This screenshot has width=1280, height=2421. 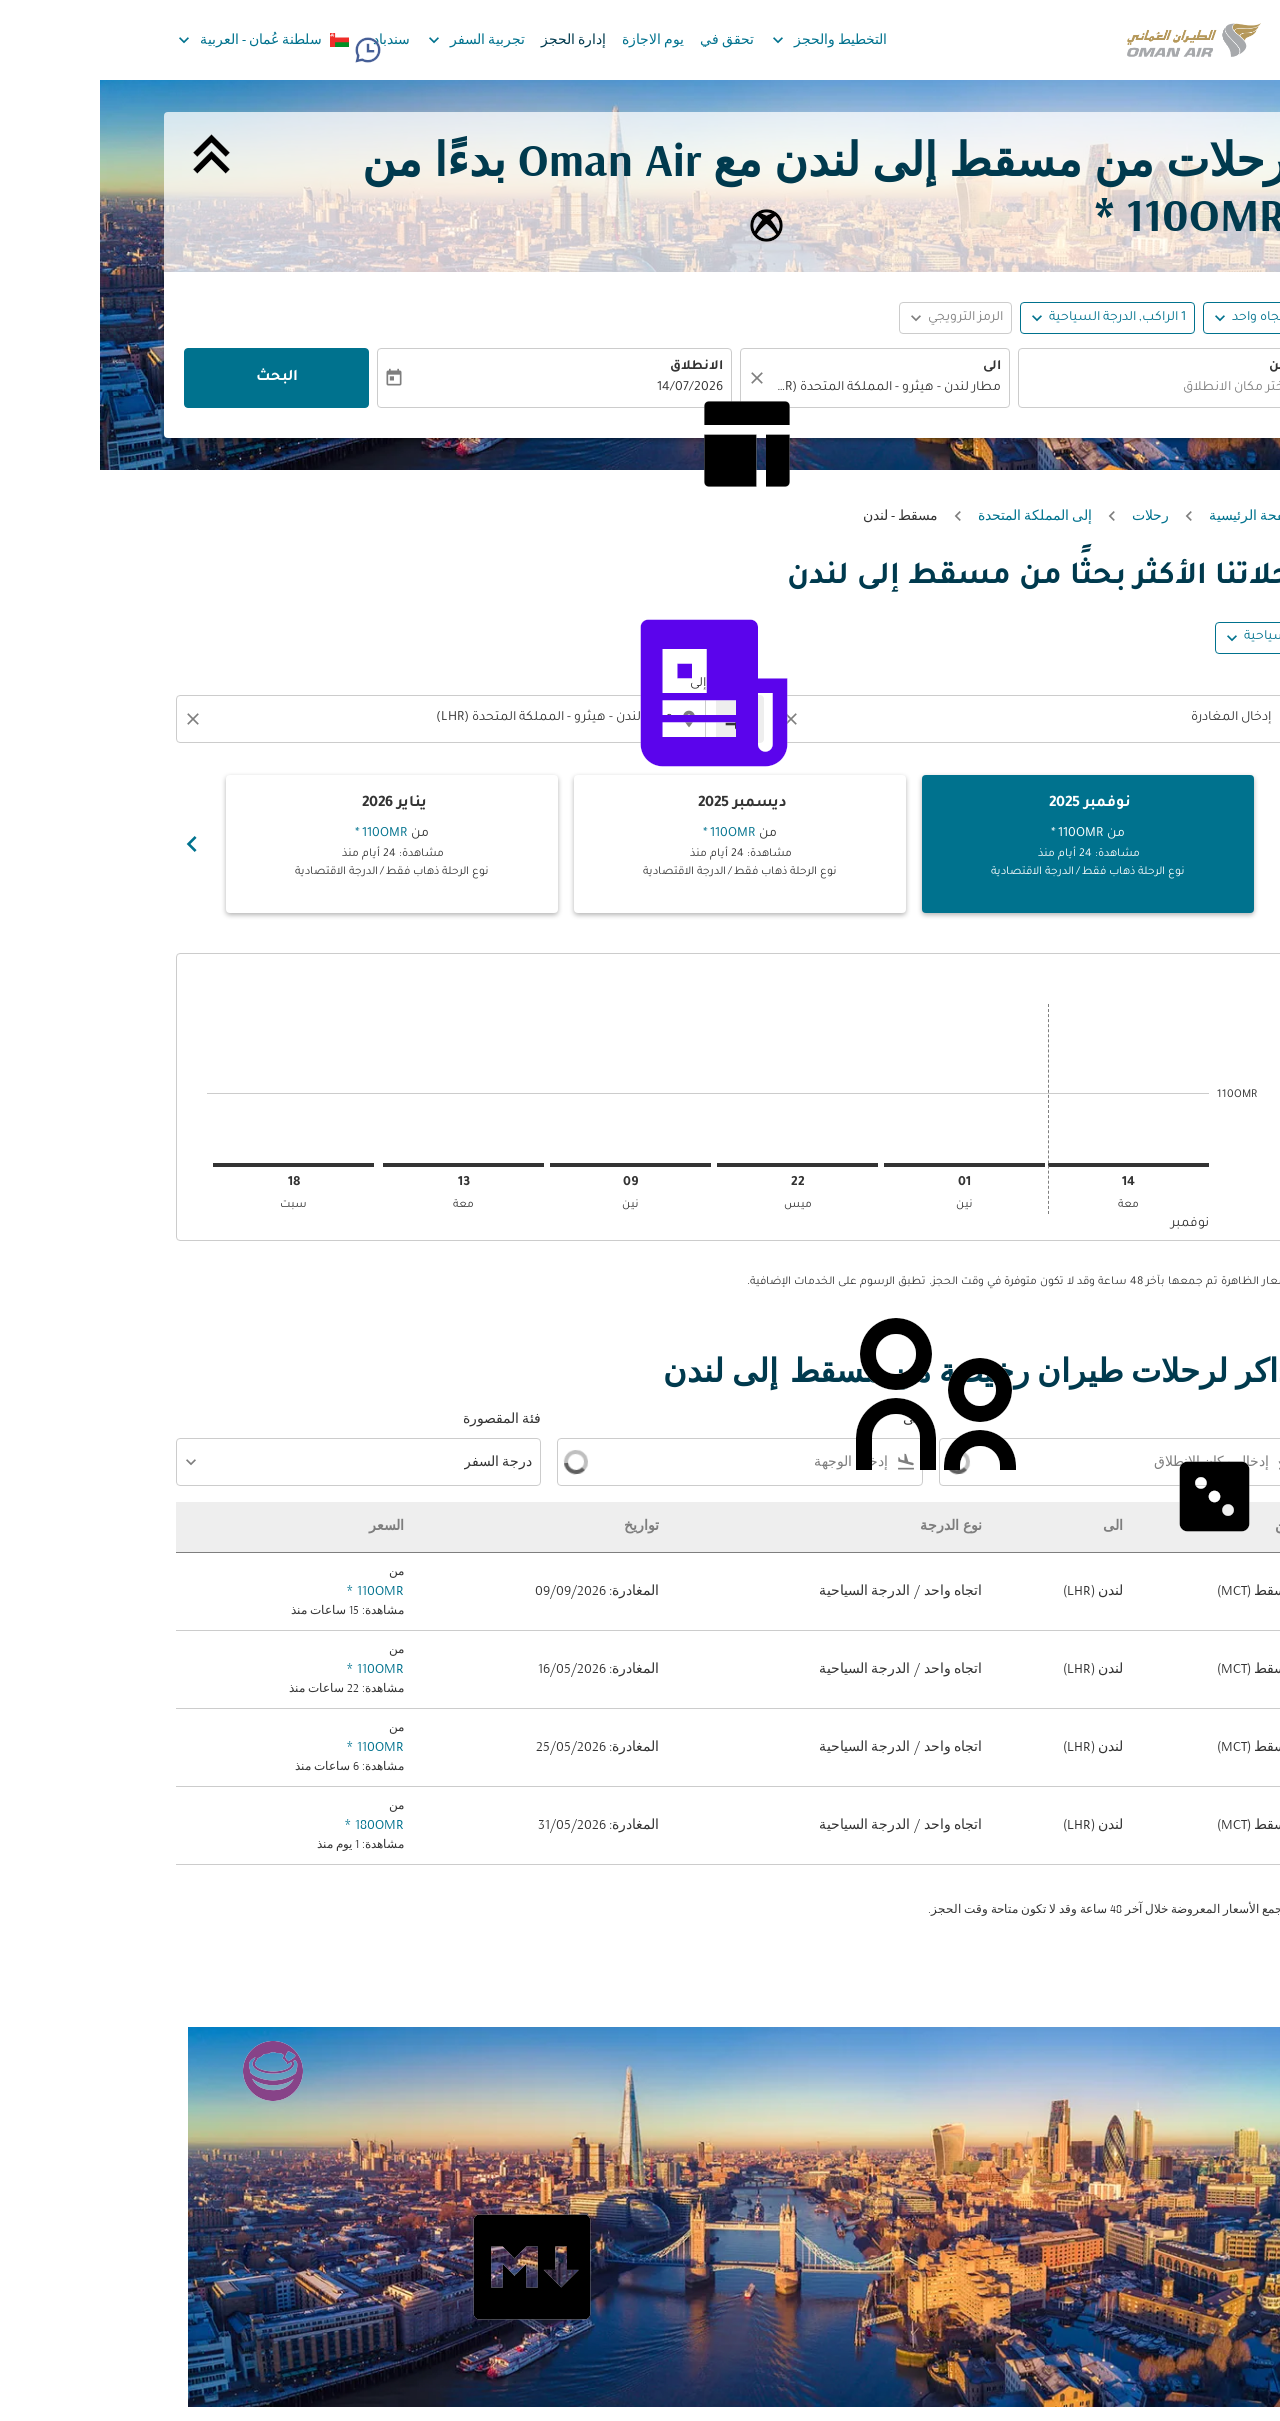 I want to click on view news articles, so click(x=714, y=693).